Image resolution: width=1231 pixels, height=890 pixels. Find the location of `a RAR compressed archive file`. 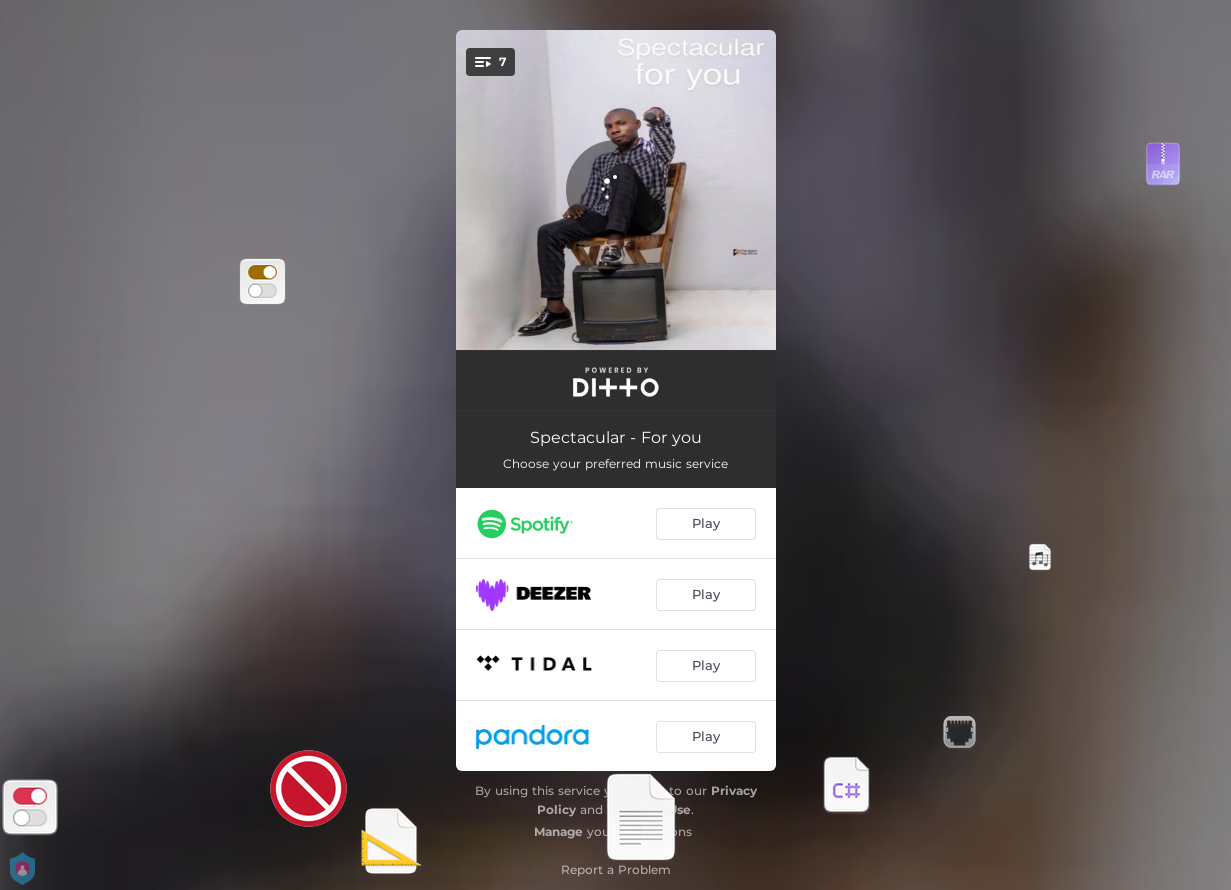

a RAR compressed archive file is located at coordinates (1163, 164).